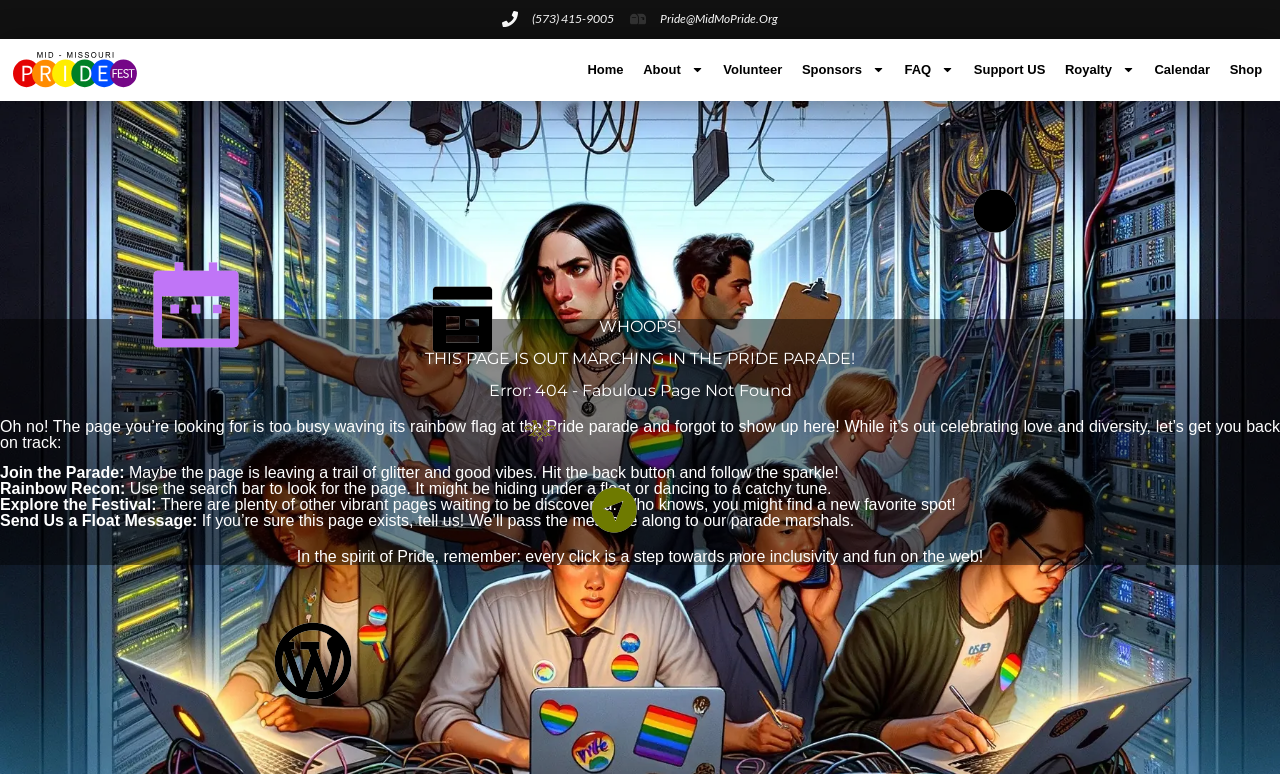  What do you see at coordinates (196, 309) in the screenshot?
I see `view calendar or scheduled events` at bounding box center [196, 309].